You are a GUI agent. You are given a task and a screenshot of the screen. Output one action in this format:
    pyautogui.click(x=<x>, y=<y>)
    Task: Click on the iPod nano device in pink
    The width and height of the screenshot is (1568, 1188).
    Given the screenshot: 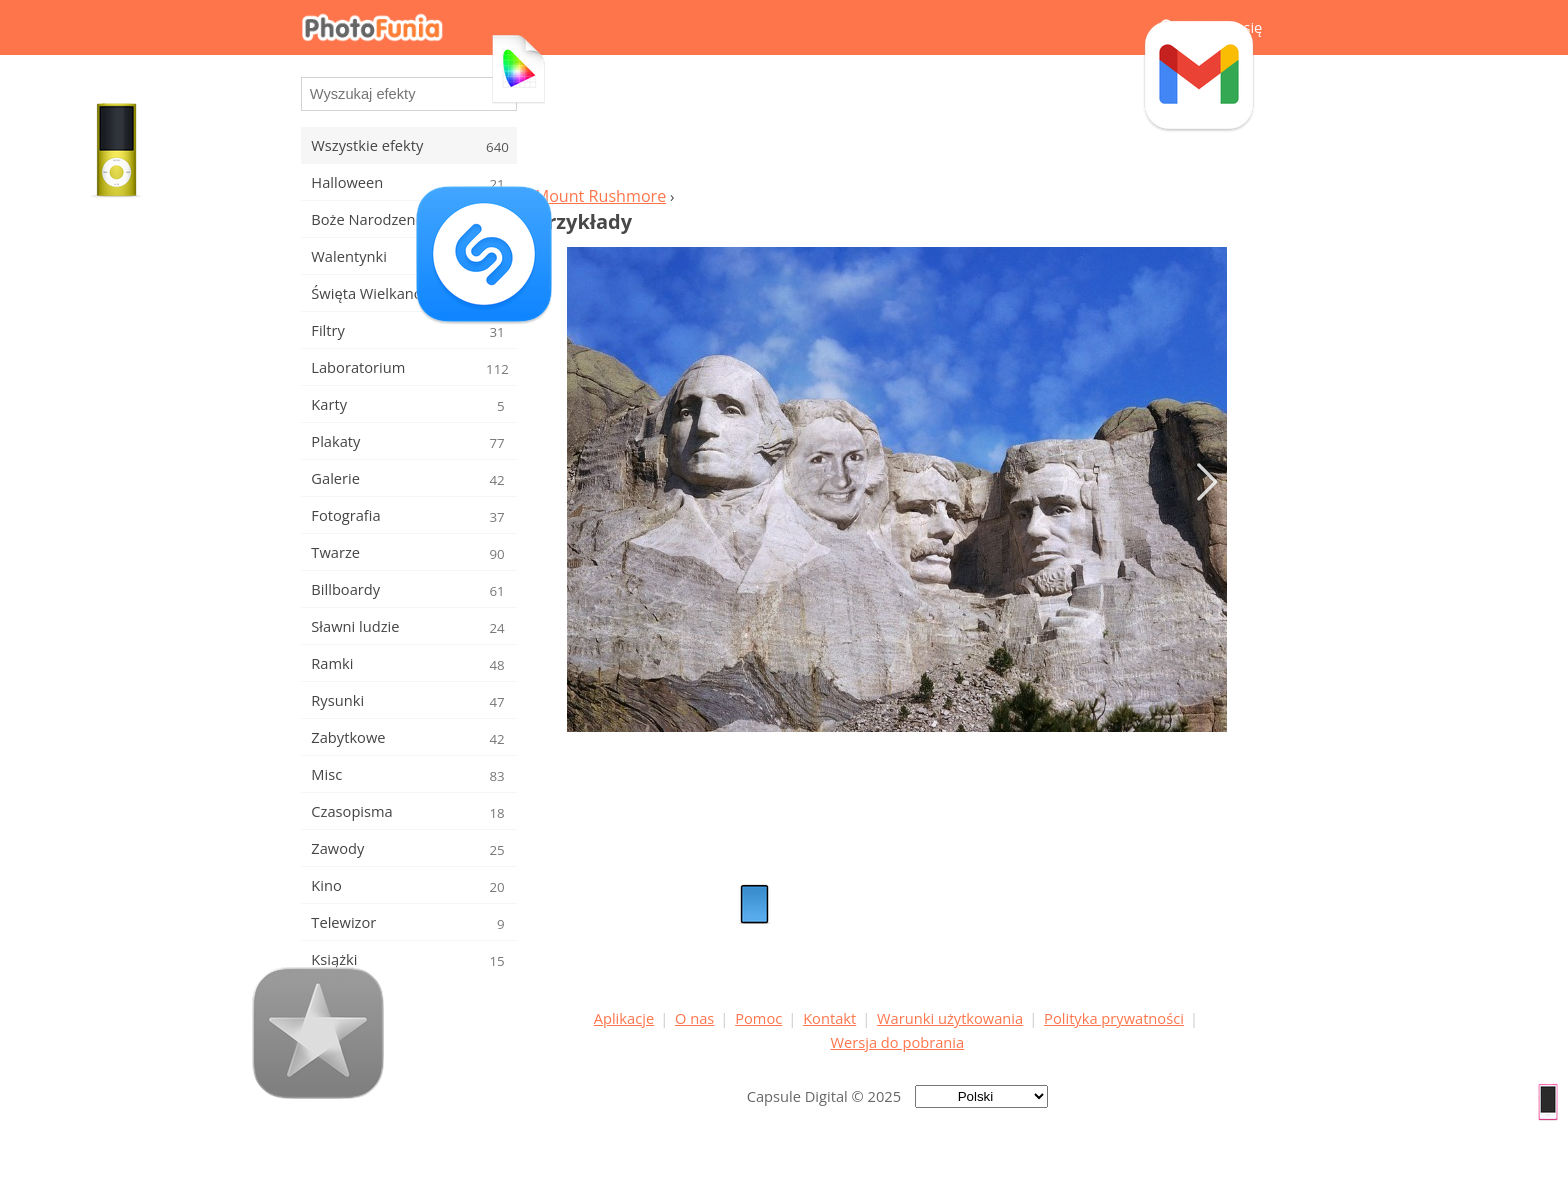 What is the action you would take?
    pyautogui.click(x=1548, y=1102)
    